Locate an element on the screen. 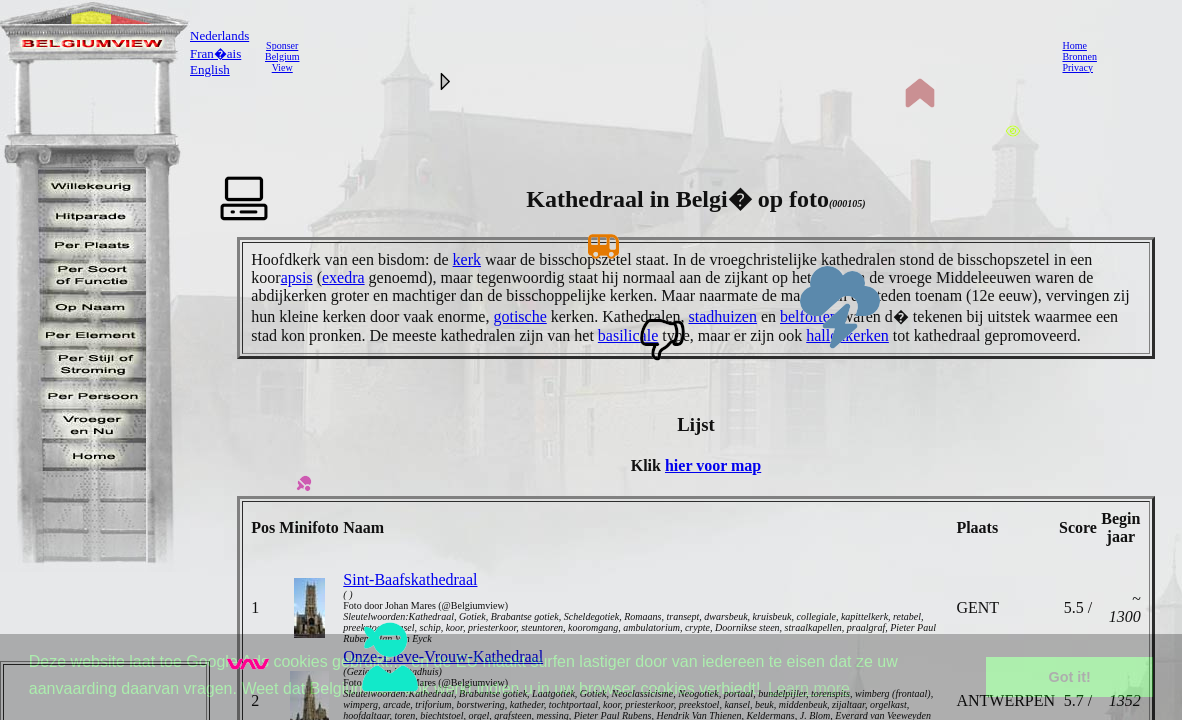 This screenshot has height=720, width=1182. view or preview content is located at coordinates (1013, 131).